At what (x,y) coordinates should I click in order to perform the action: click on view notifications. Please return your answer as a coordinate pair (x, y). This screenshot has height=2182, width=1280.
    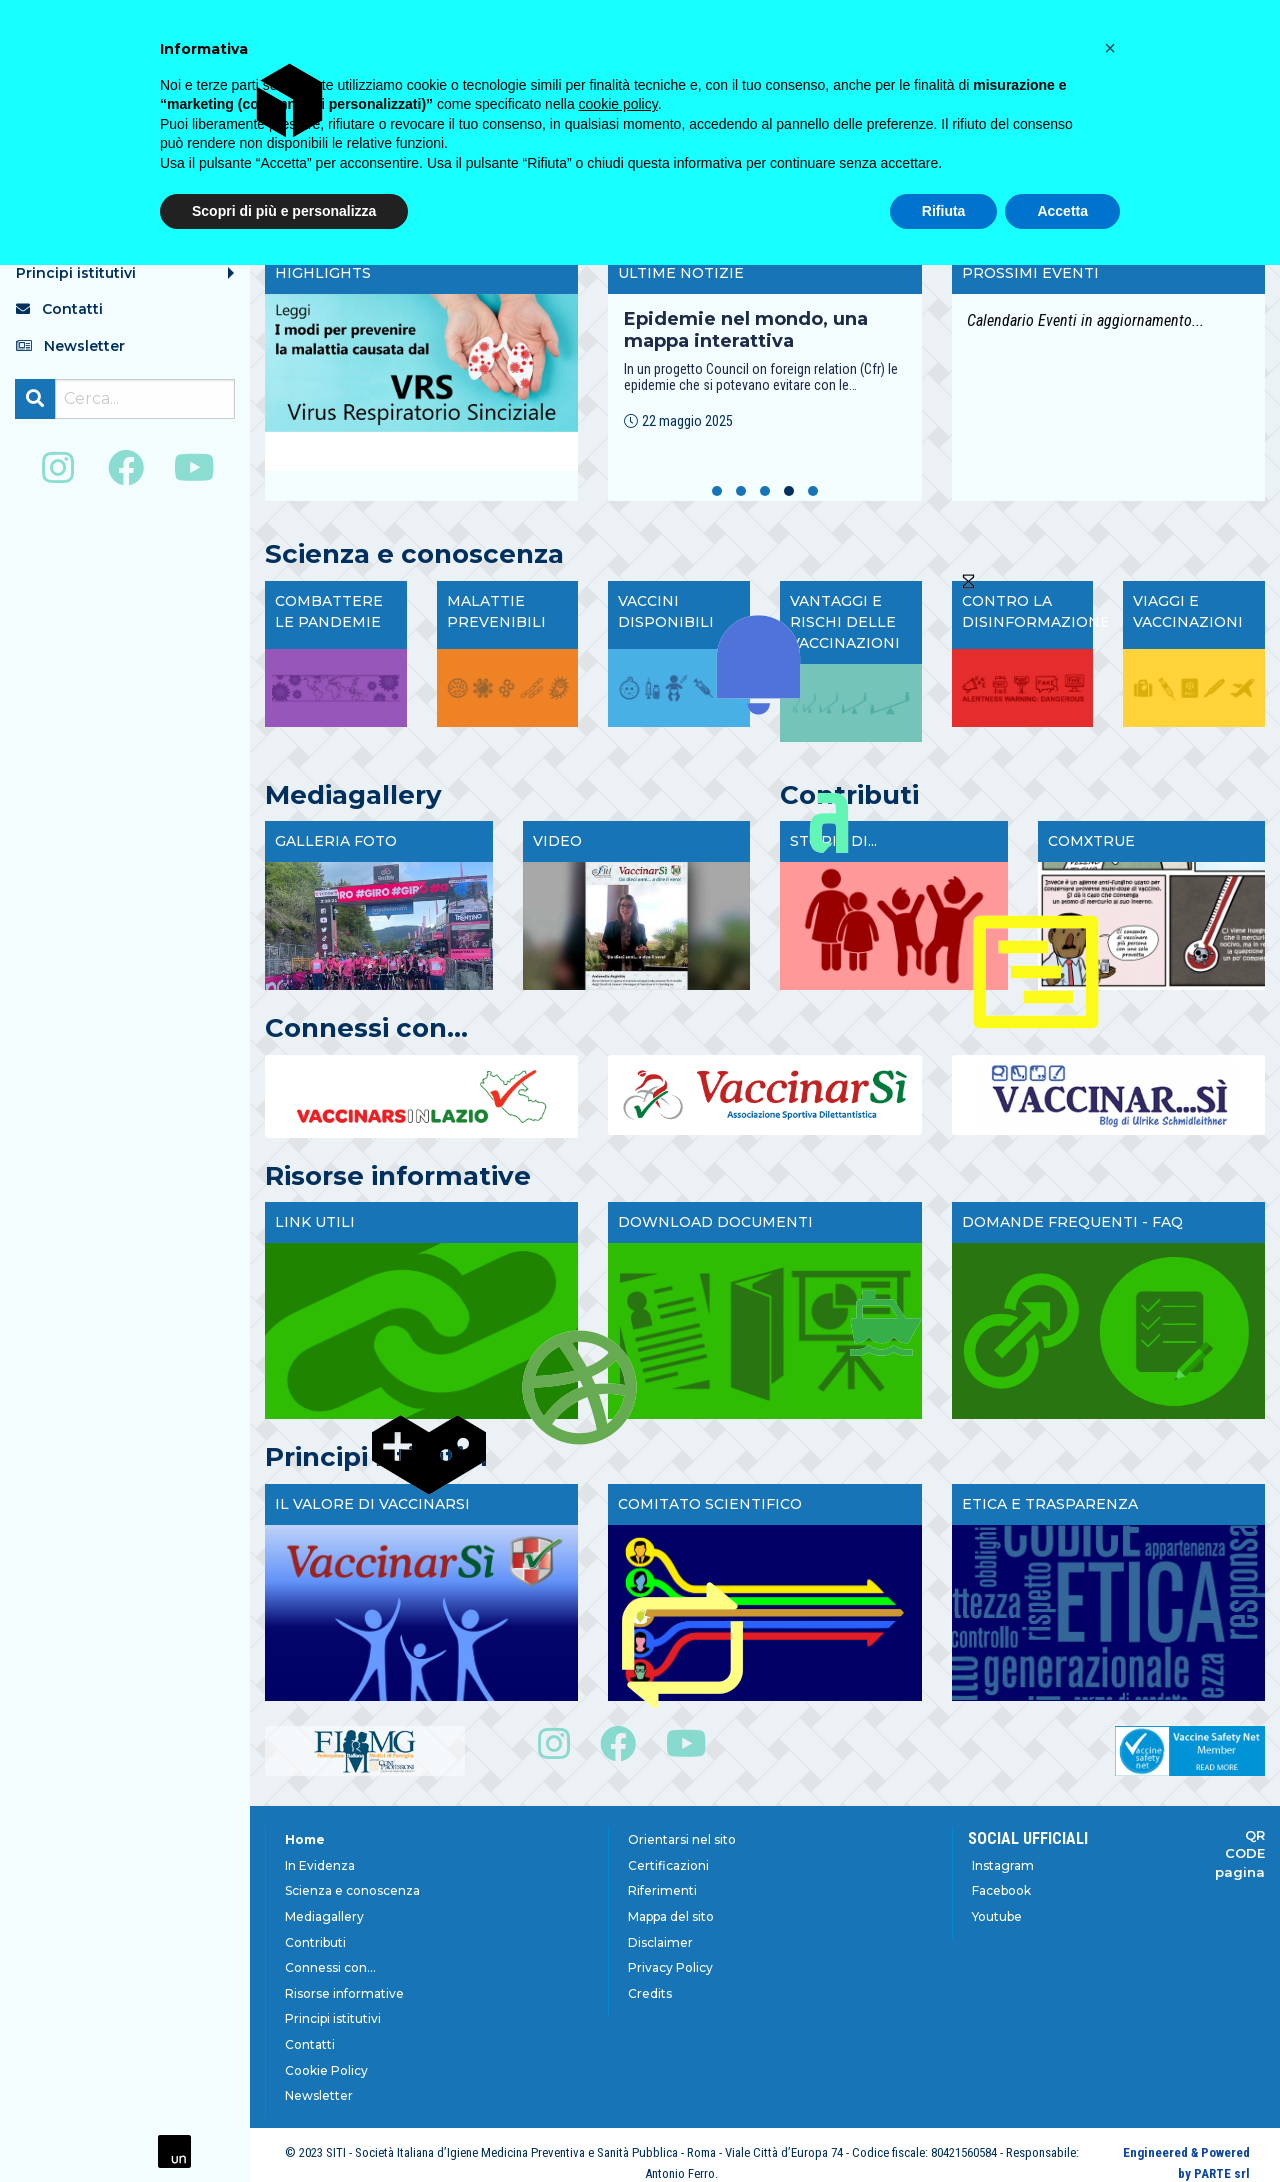
    Looking at the image, I should click on (758, 661).